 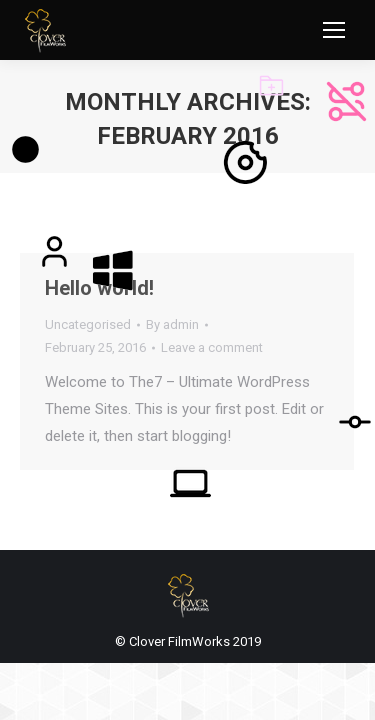 What do you see at coordinates (190, 483) in the screenshot?
I see `access desktop or computer settings` at bounding box center [190, 483].